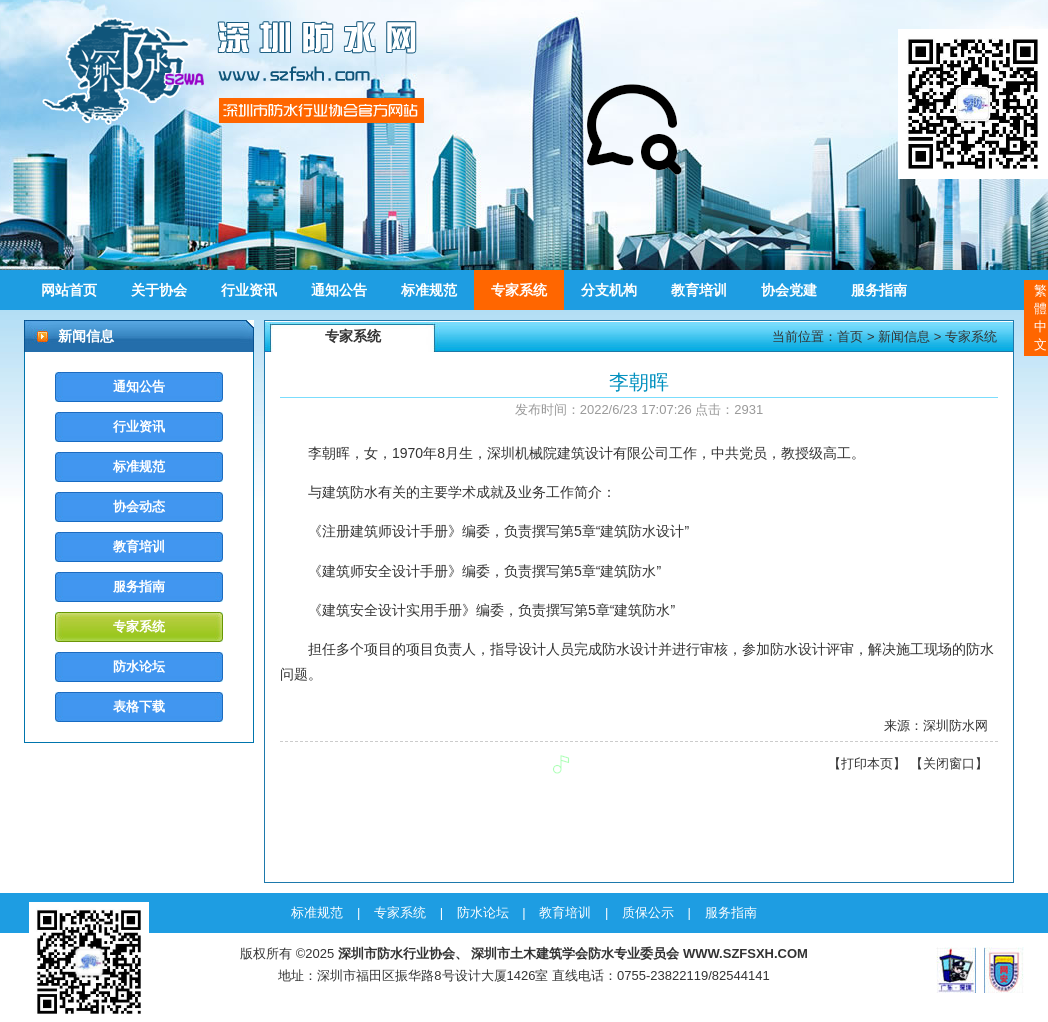 This screenshot has height=1022, width=1048. I want to click on search through your messages, so click(632, 125).